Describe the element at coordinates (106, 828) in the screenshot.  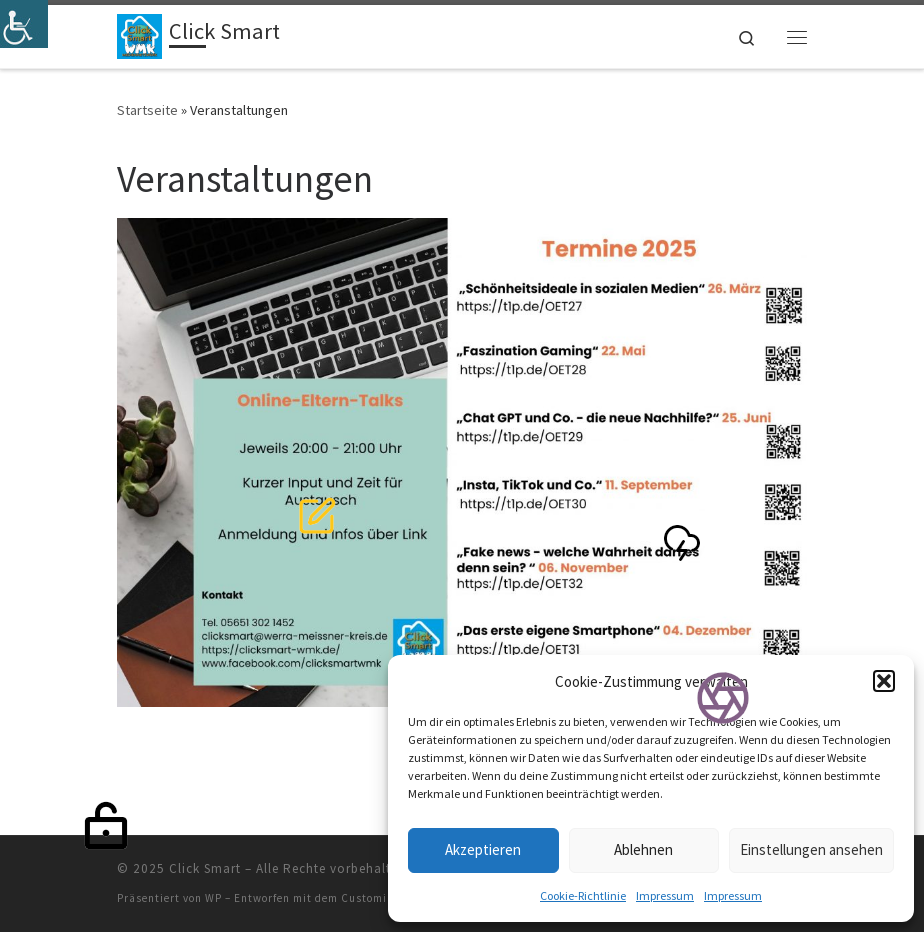
I see `unlock or access secured content` at that location.